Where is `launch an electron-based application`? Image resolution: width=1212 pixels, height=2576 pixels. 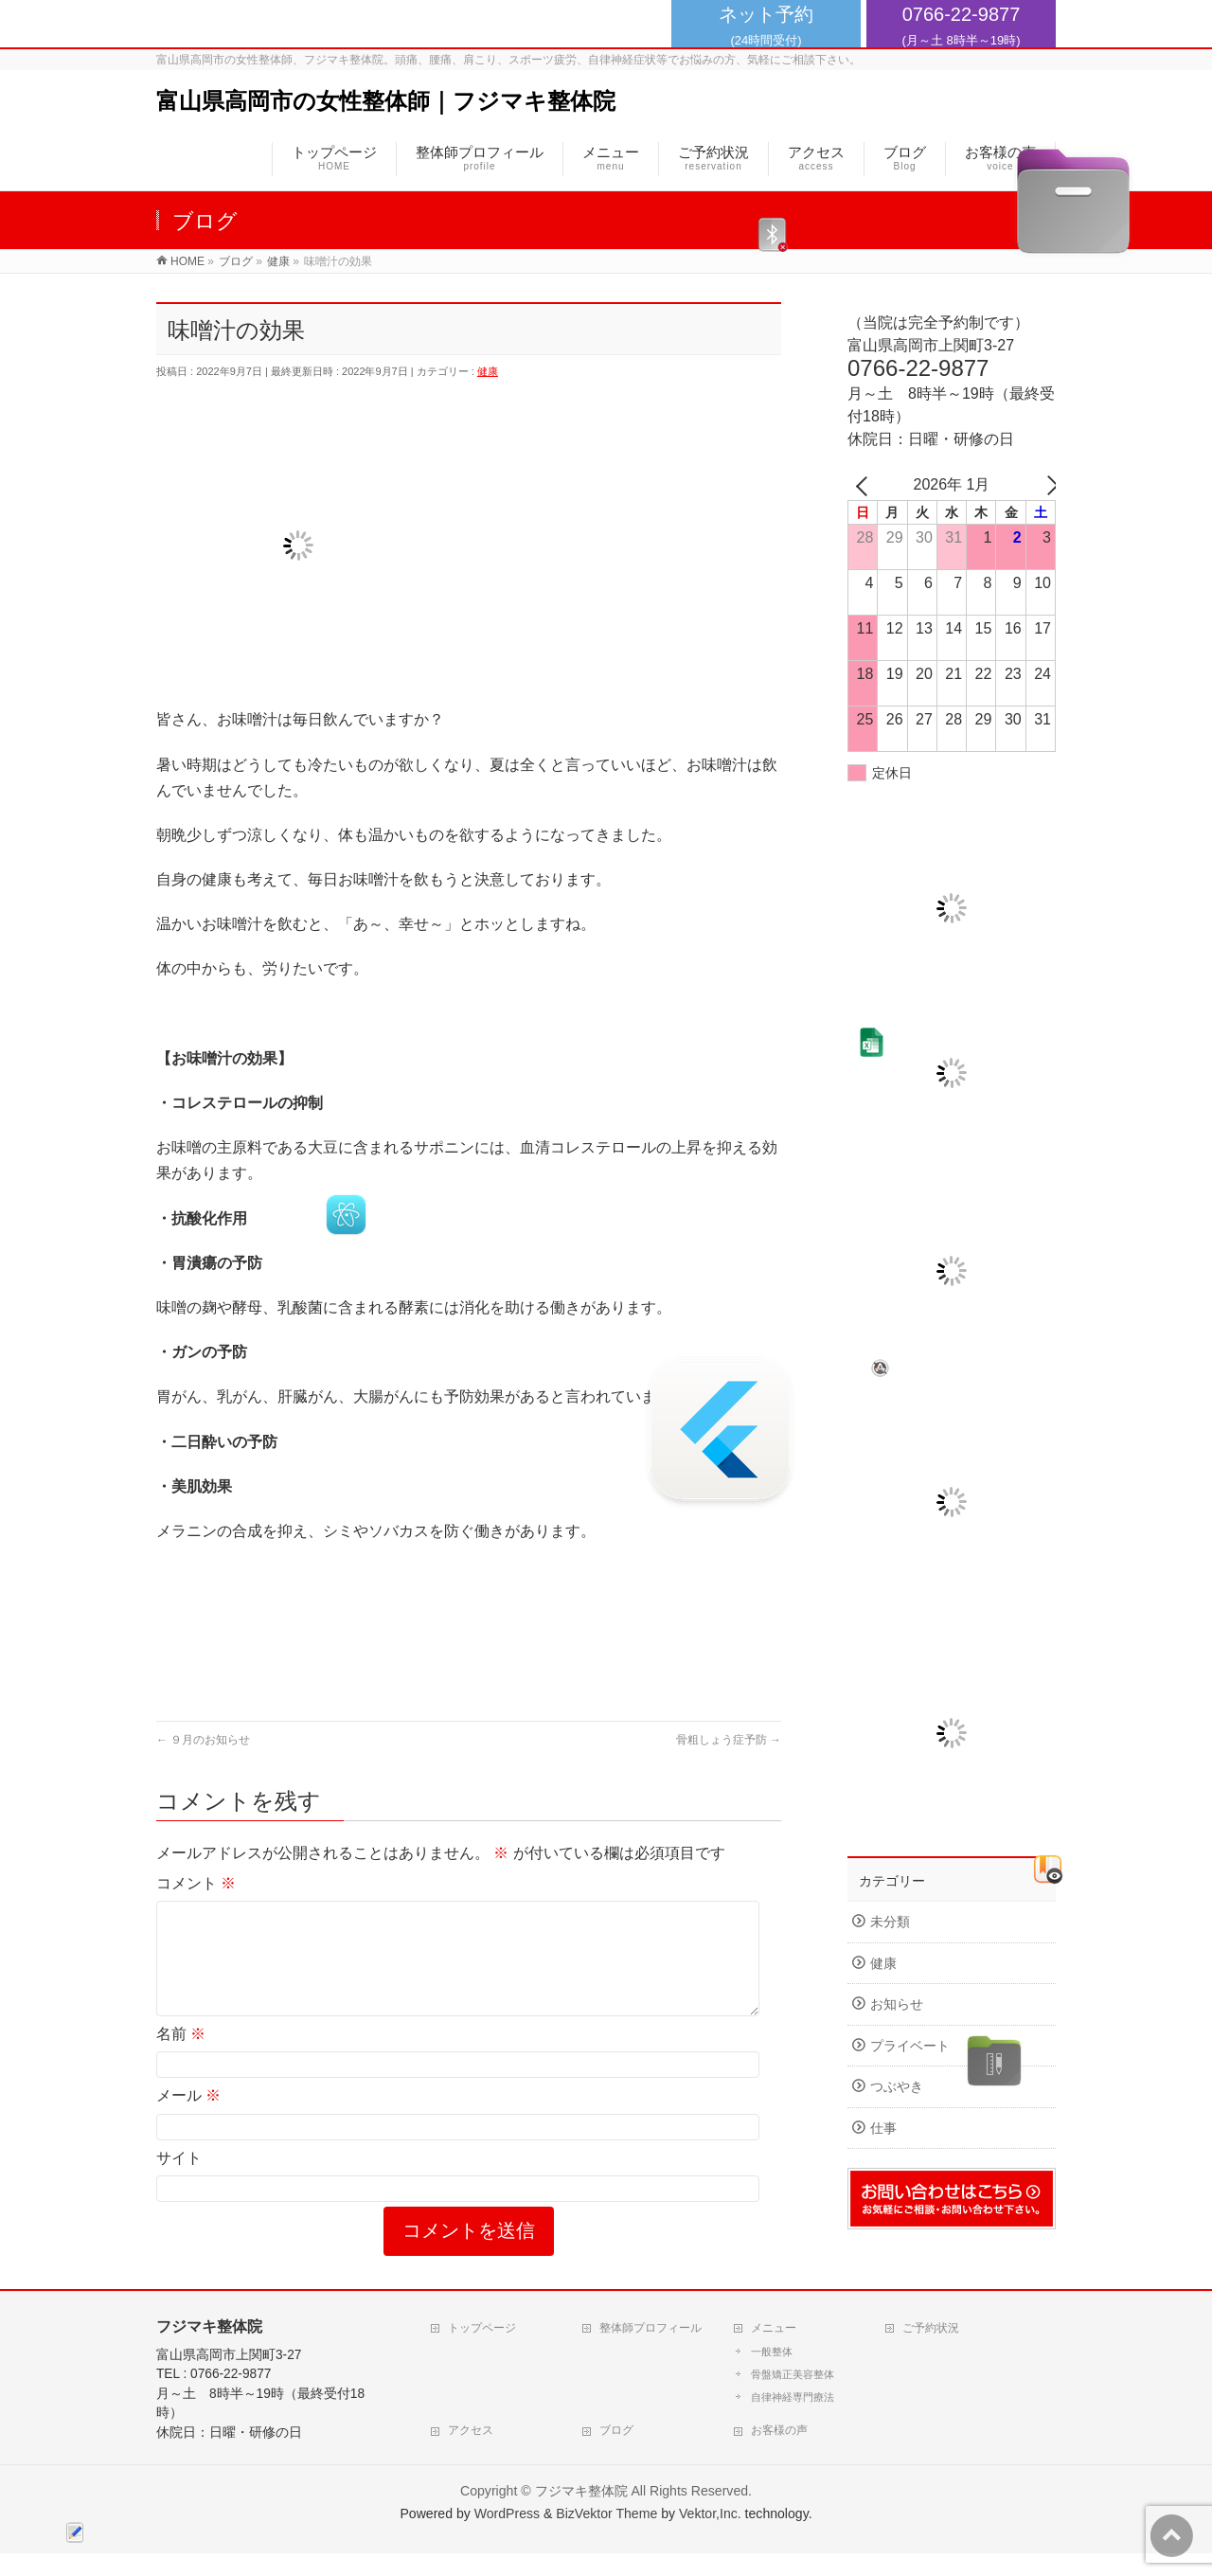 launch an electron-based application is located at coordinates (346, 1214).